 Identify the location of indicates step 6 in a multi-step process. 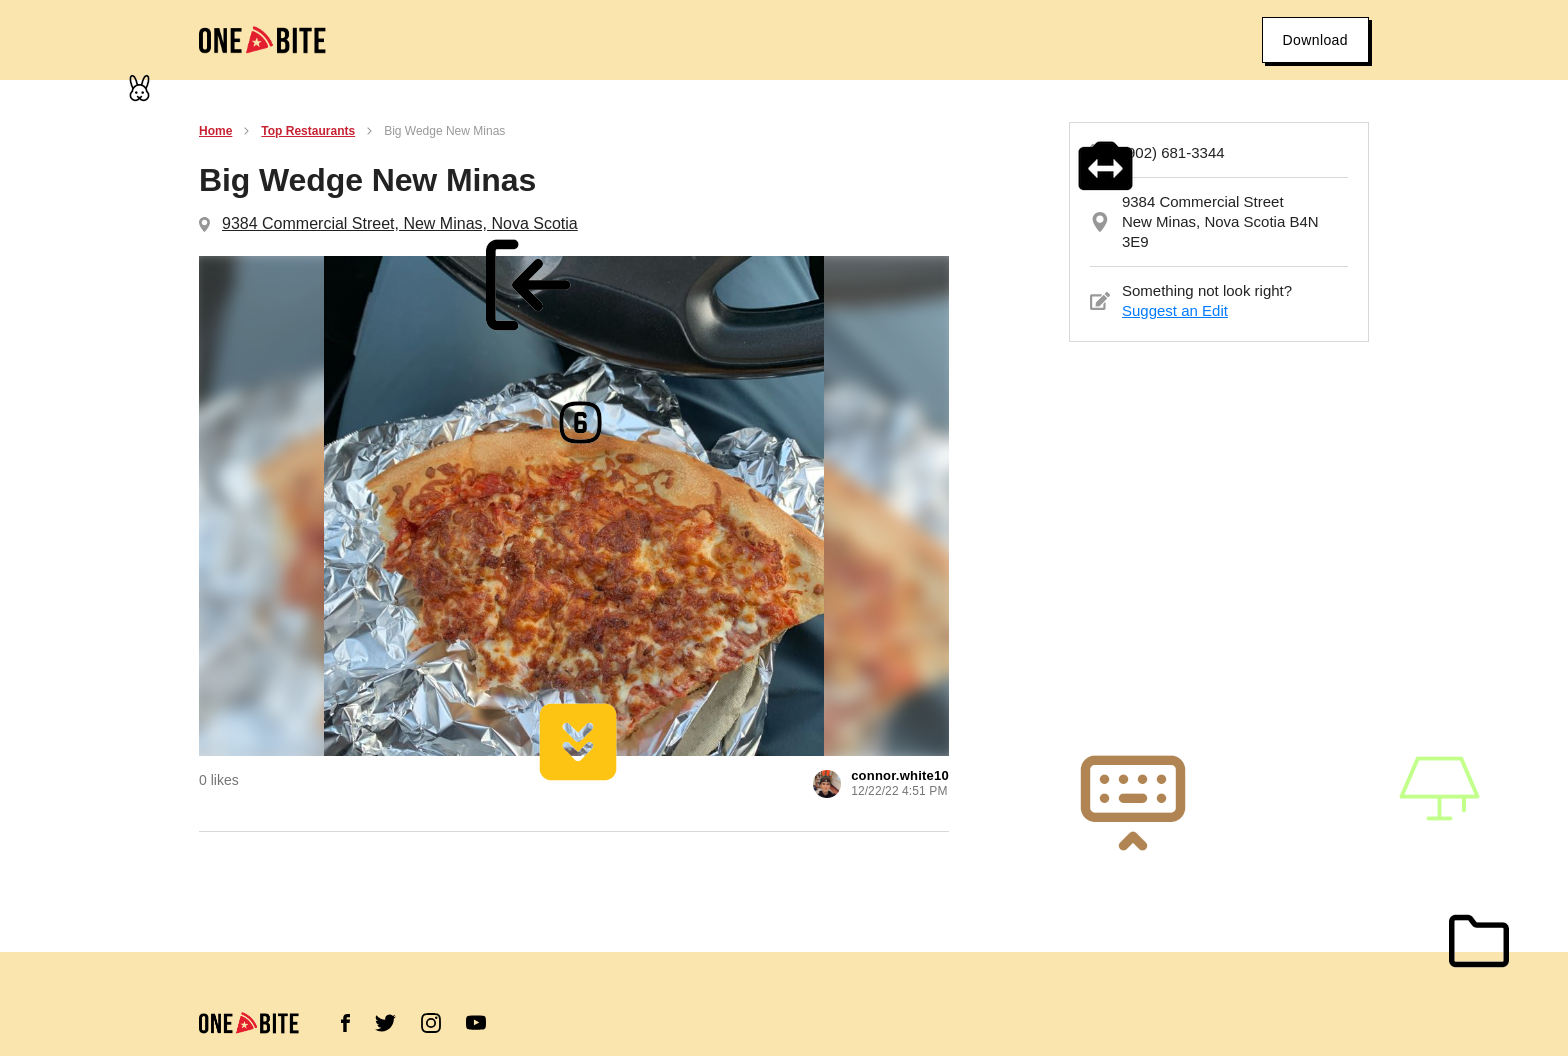
(580, 422).